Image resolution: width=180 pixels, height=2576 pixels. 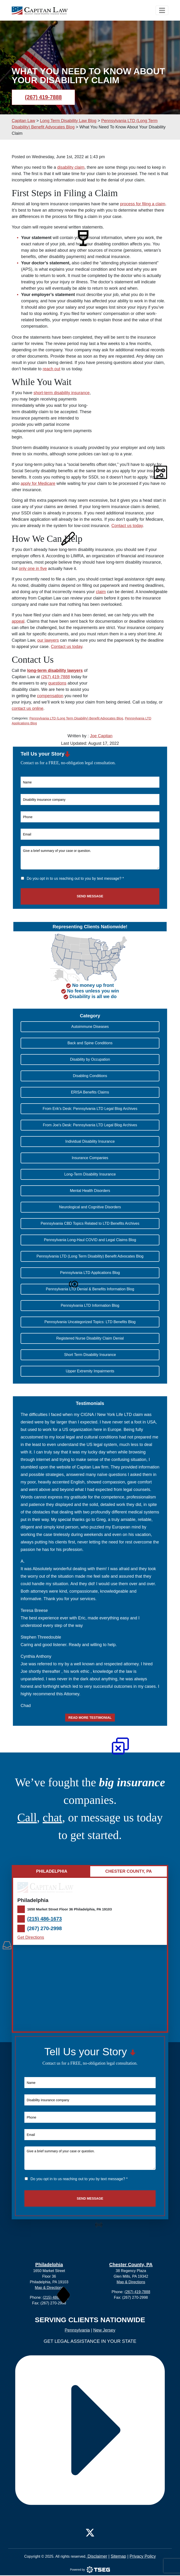 I want to click on find nearby wine bars or restaurants, so click(x=83, y=238).